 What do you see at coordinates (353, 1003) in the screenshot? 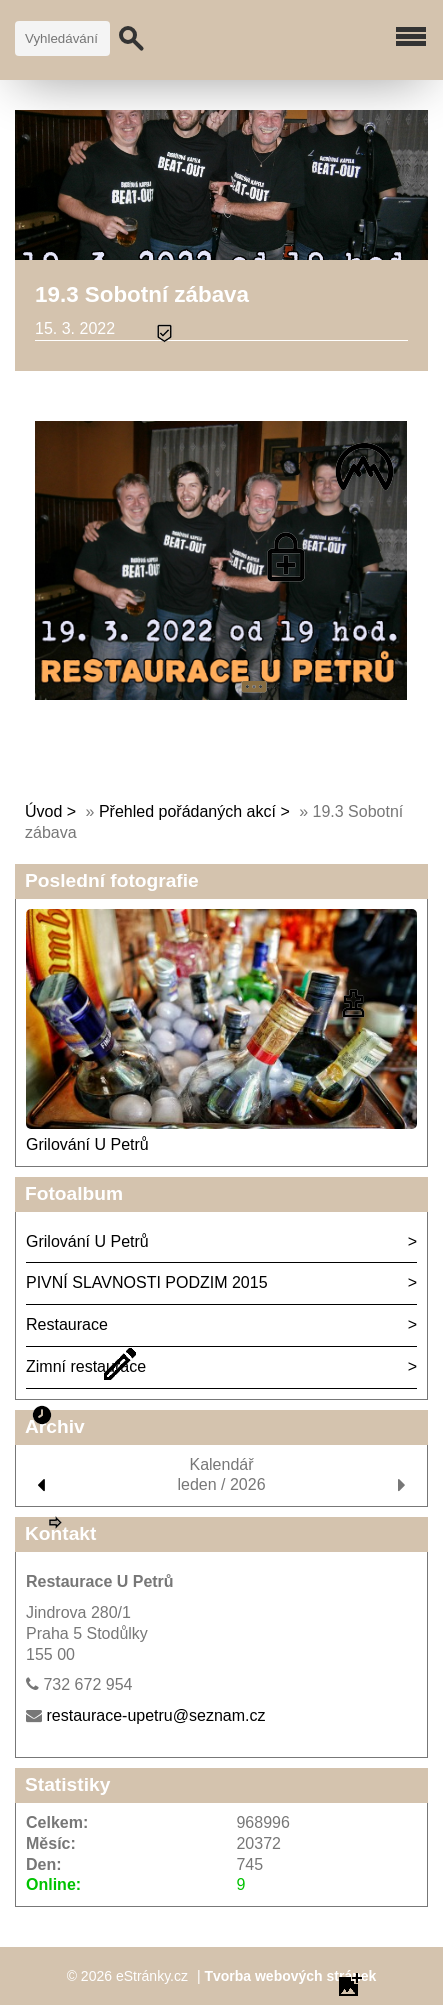
I see `indicates a deceased user or memorial account` at bounding box center [353, 1003].